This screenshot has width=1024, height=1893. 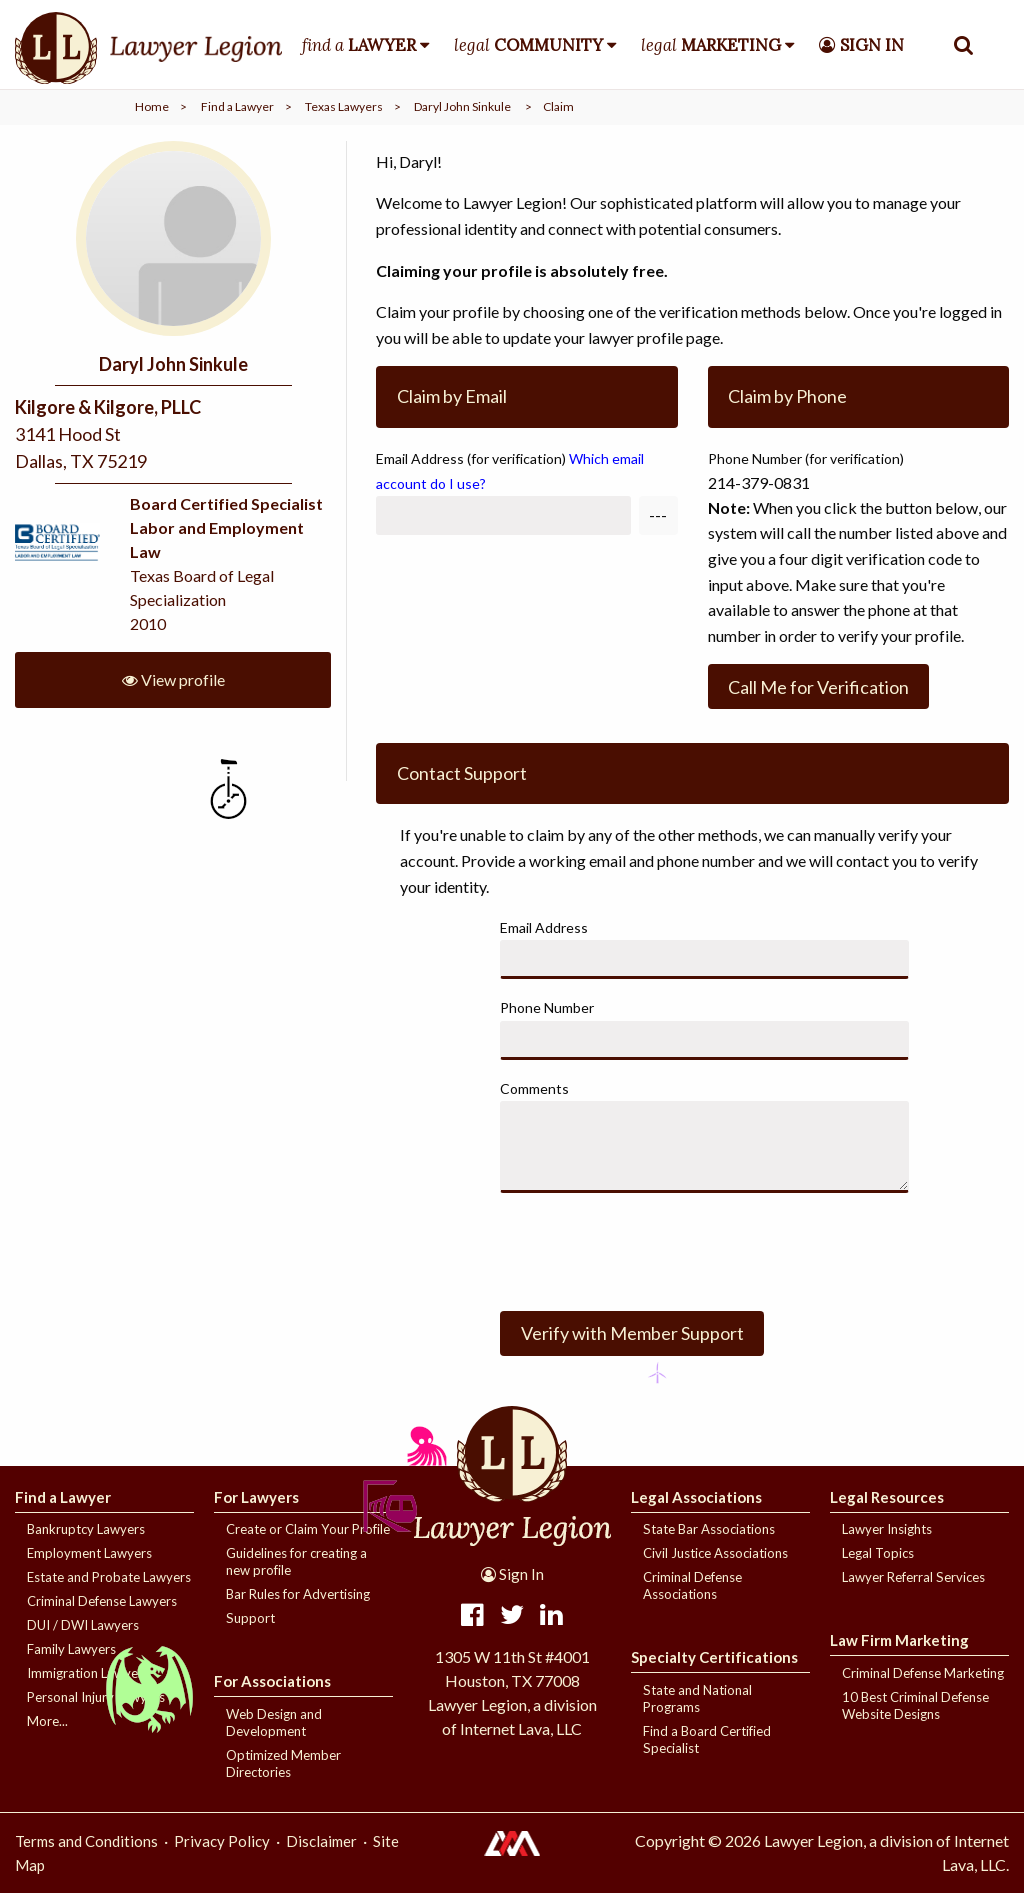 What do you see at coordinates (390, 1506) in the screenshot?
I see `view subway or metro transit options` at bounding box center [390, 1506].